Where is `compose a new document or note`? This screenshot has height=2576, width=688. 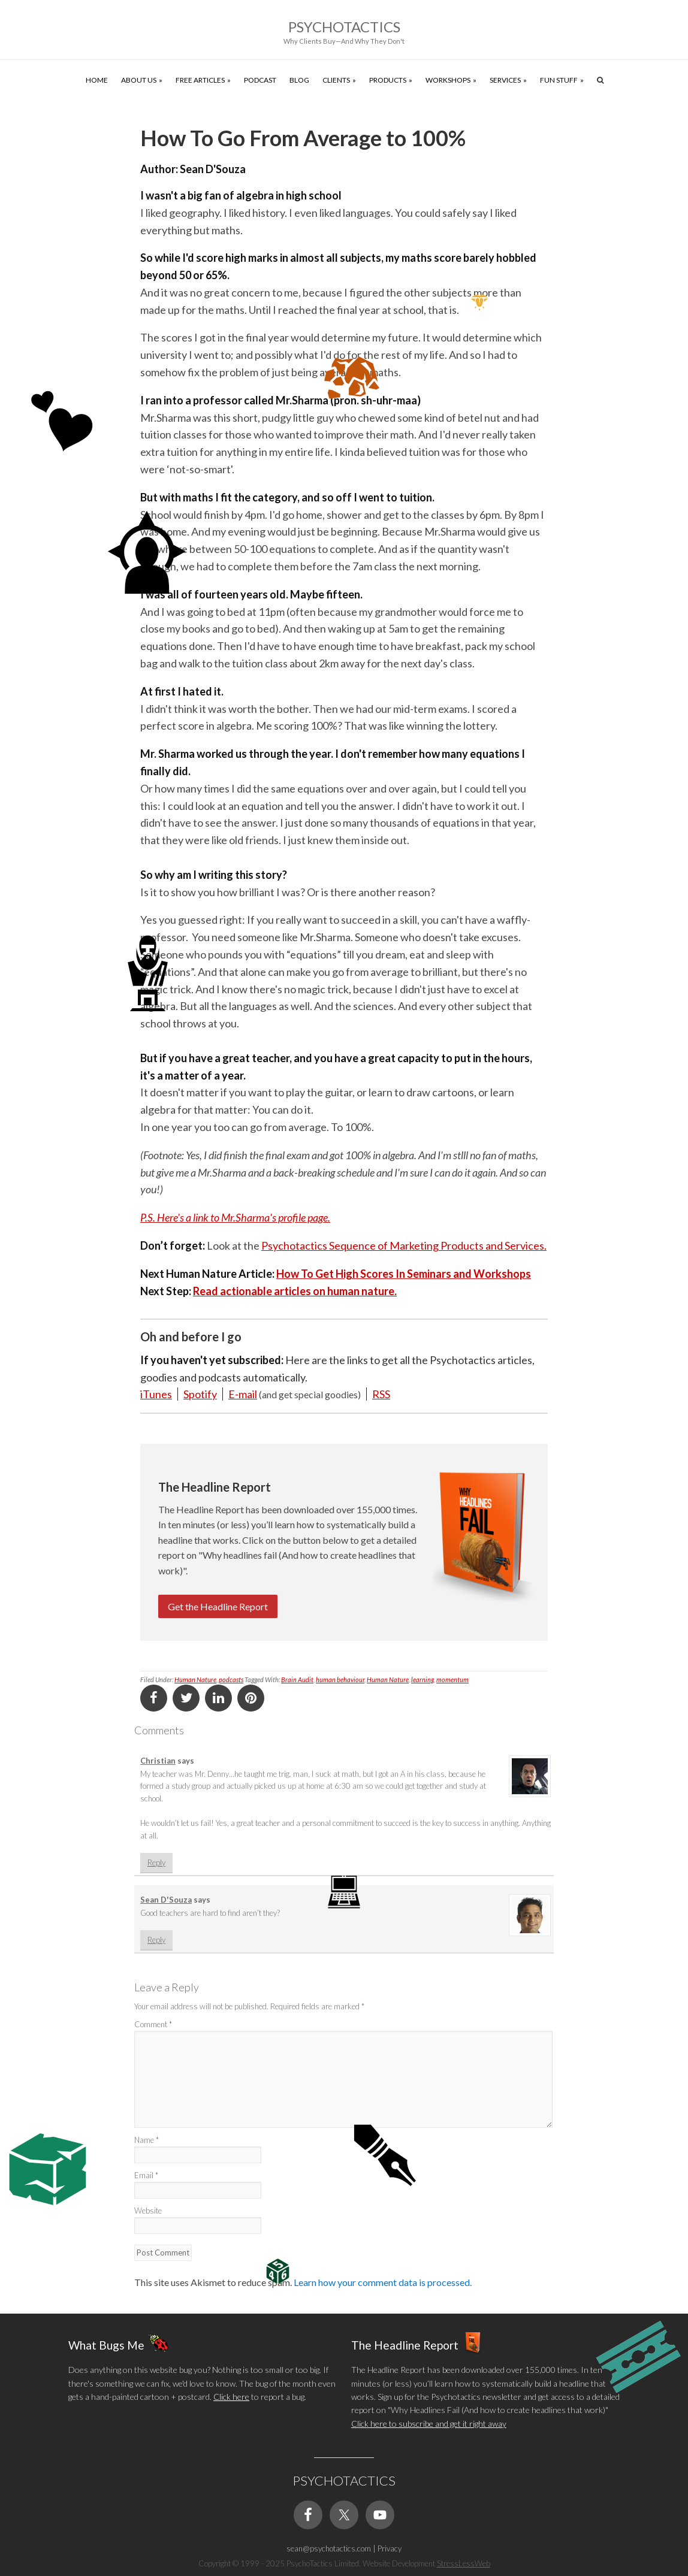
compose a new document or note is located at coordinates (385, 2155).